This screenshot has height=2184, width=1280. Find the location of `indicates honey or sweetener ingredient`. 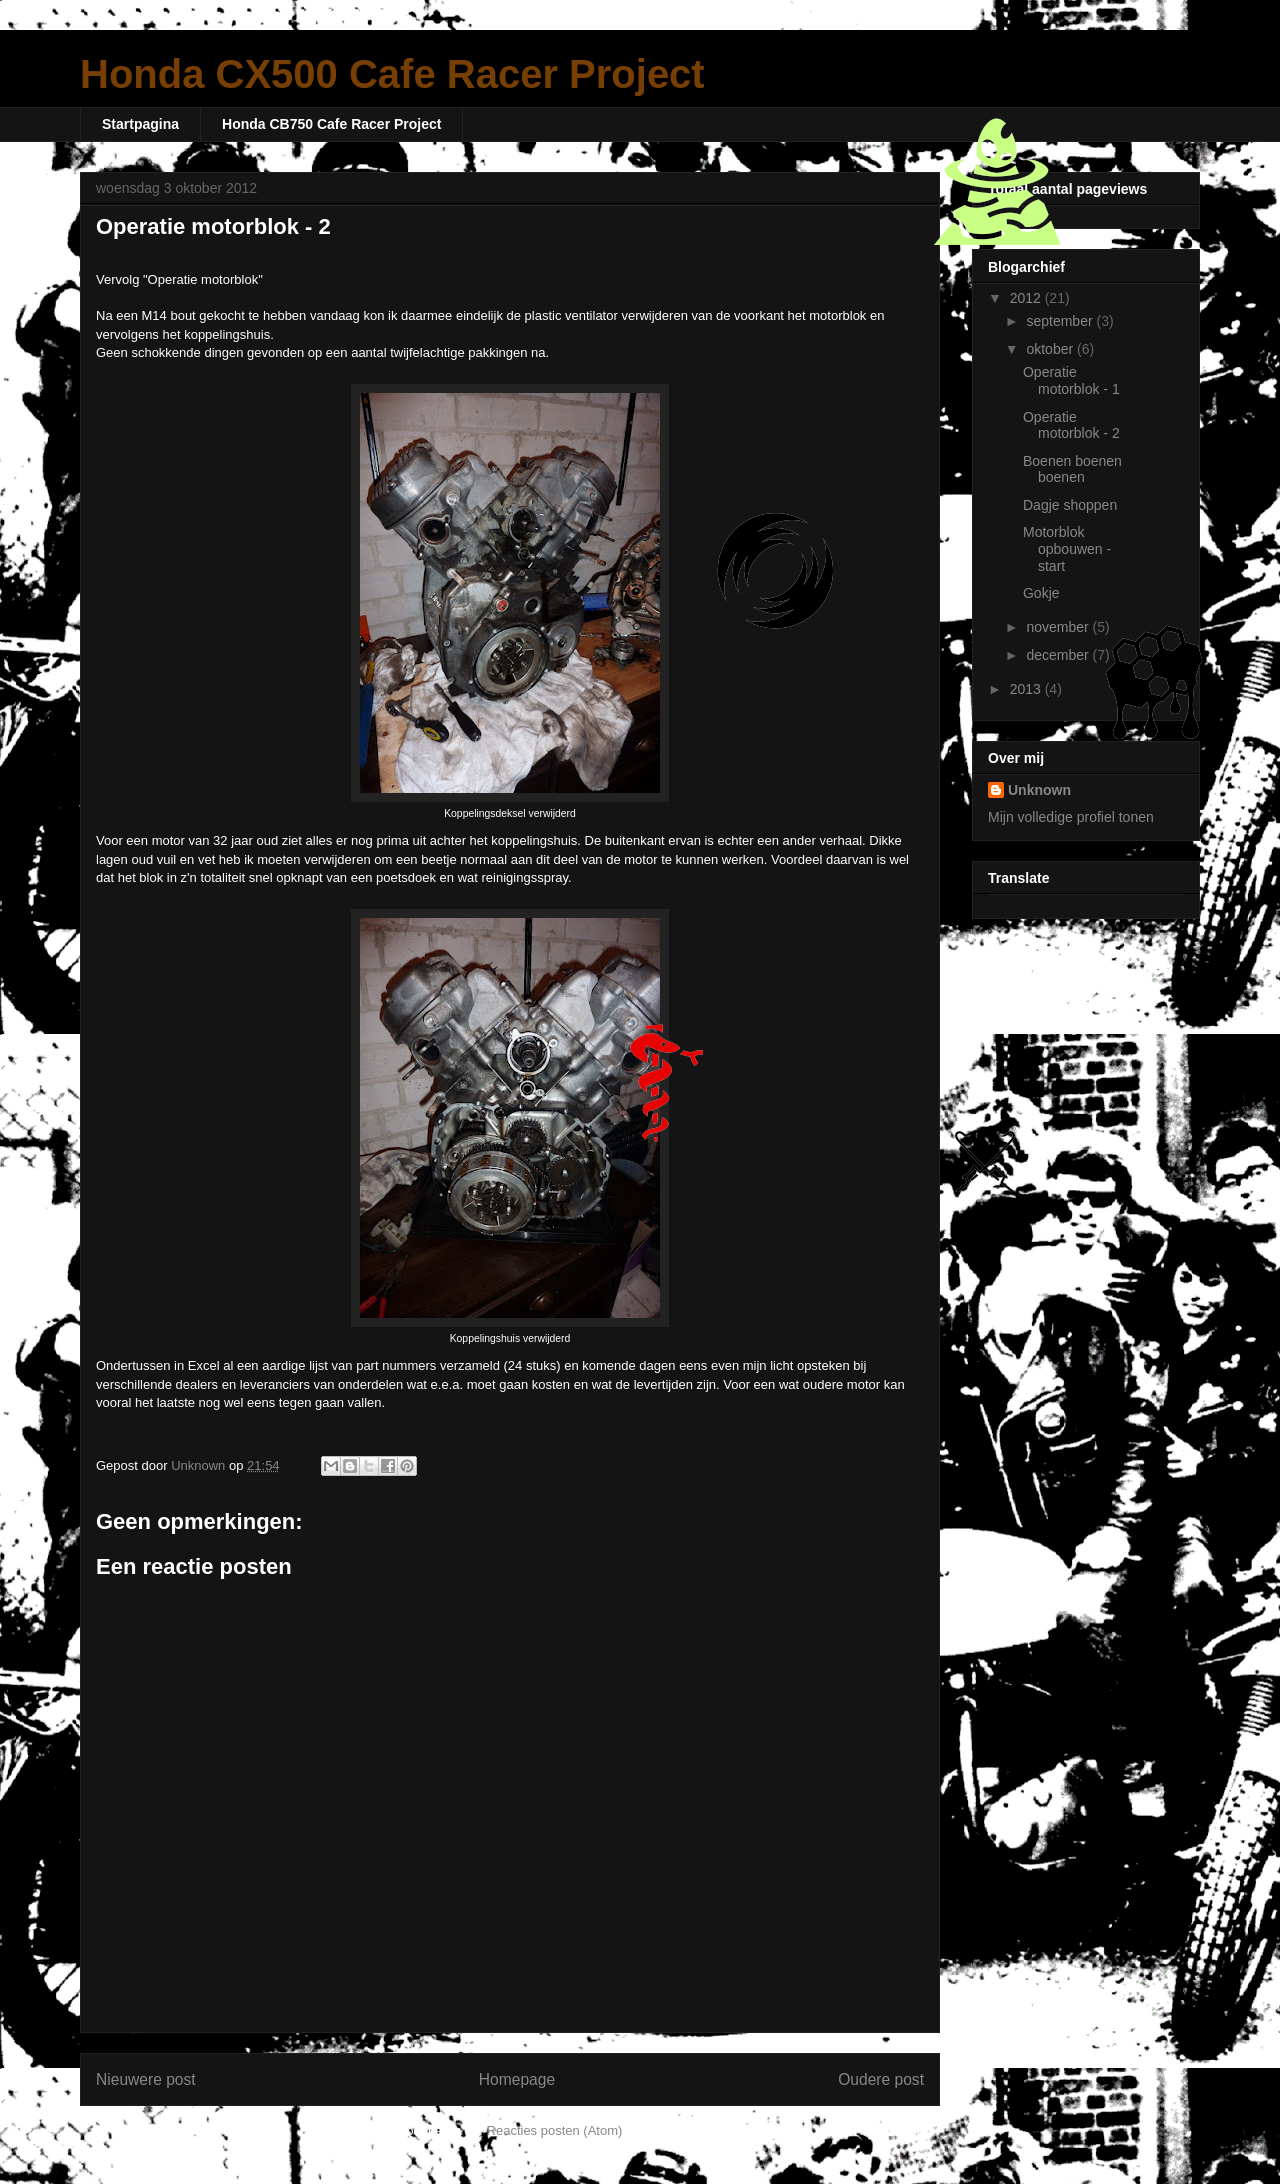

indicates honey or sweetener ingredient is located at coordinates (1154, 682).